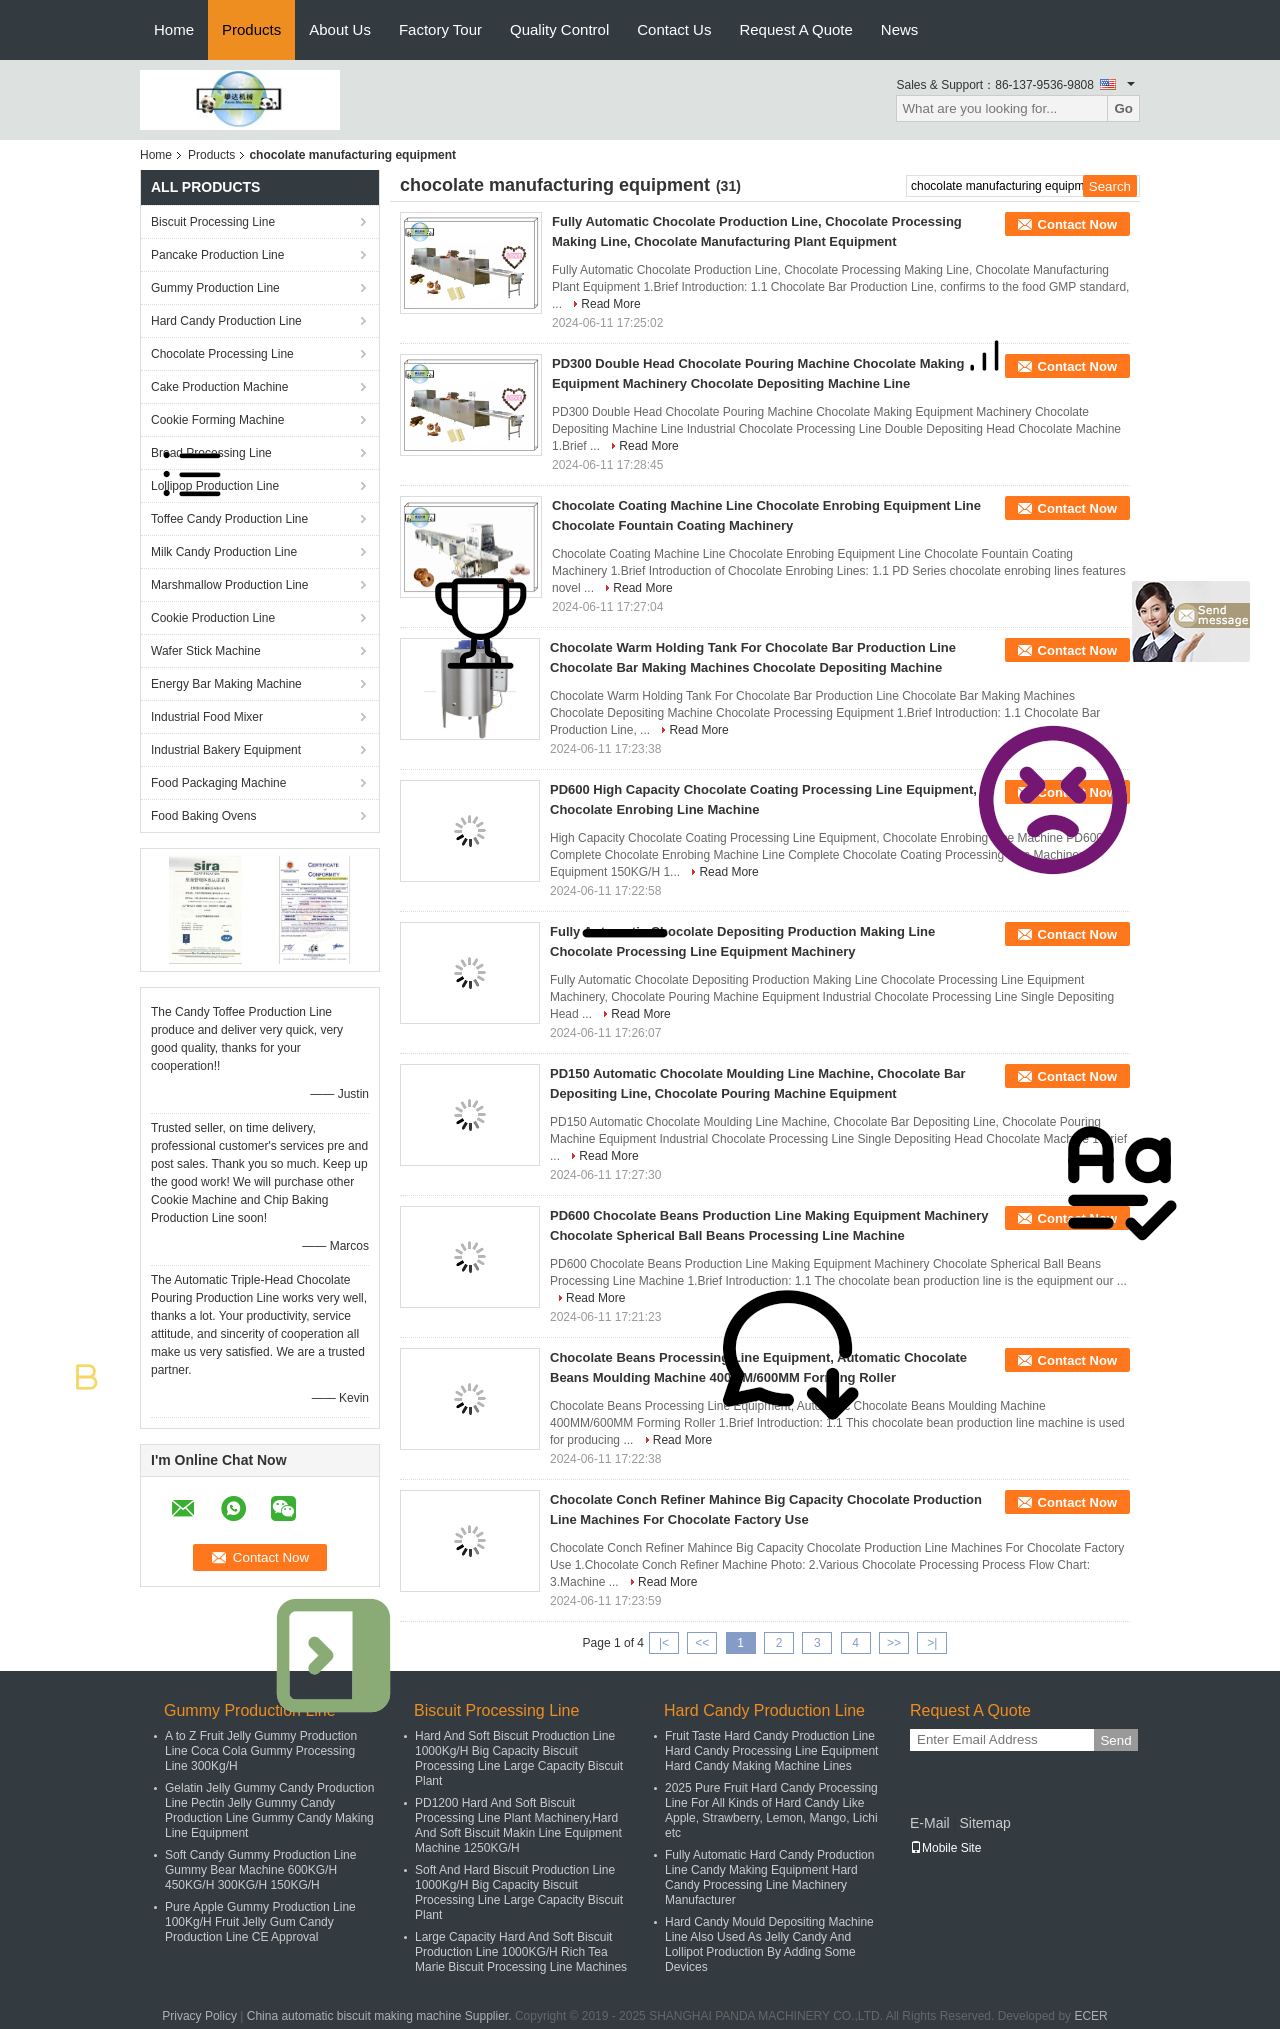  I want to click on indicates medium cellular signal strength, so click(999, 347).